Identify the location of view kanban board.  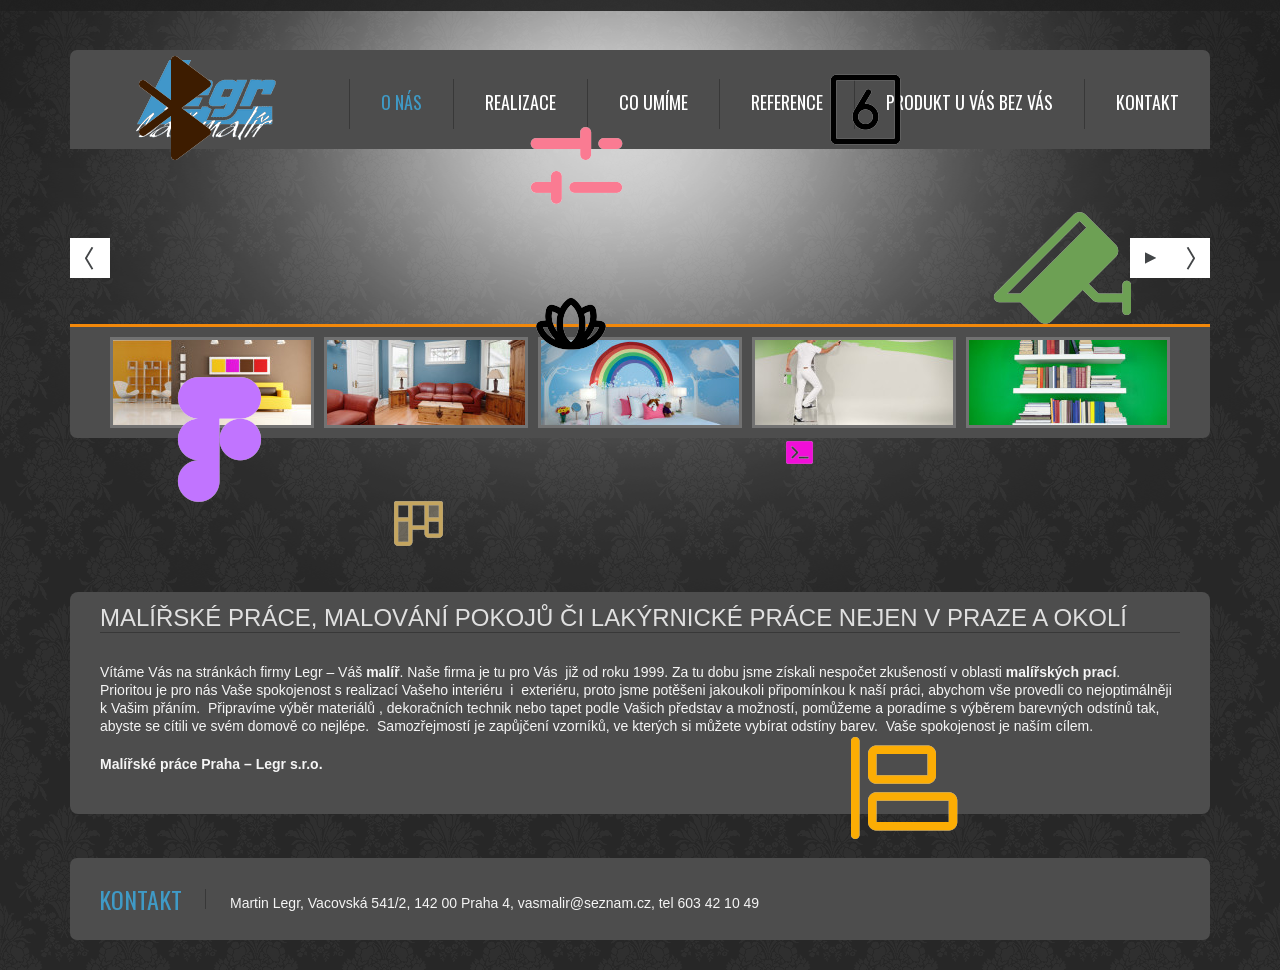
(418, 521).